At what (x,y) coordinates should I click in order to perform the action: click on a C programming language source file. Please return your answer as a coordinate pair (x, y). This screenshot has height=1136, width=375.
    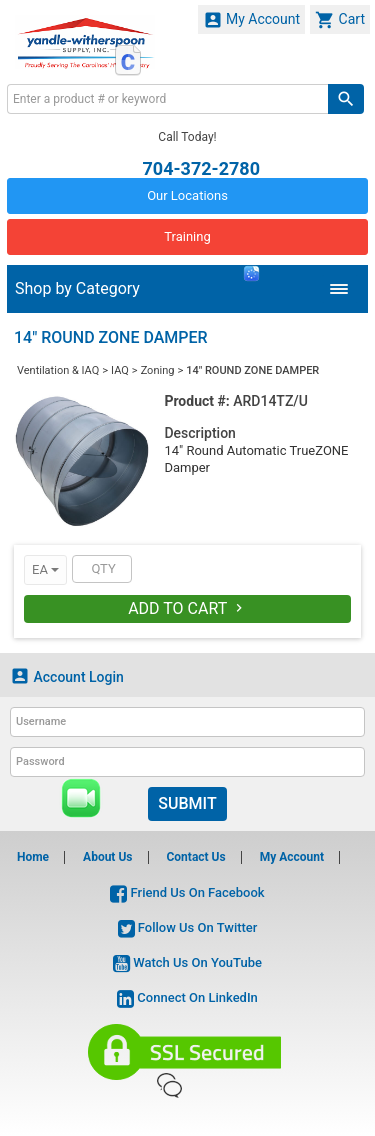
    Looking at the image, I should click on (128, 60).